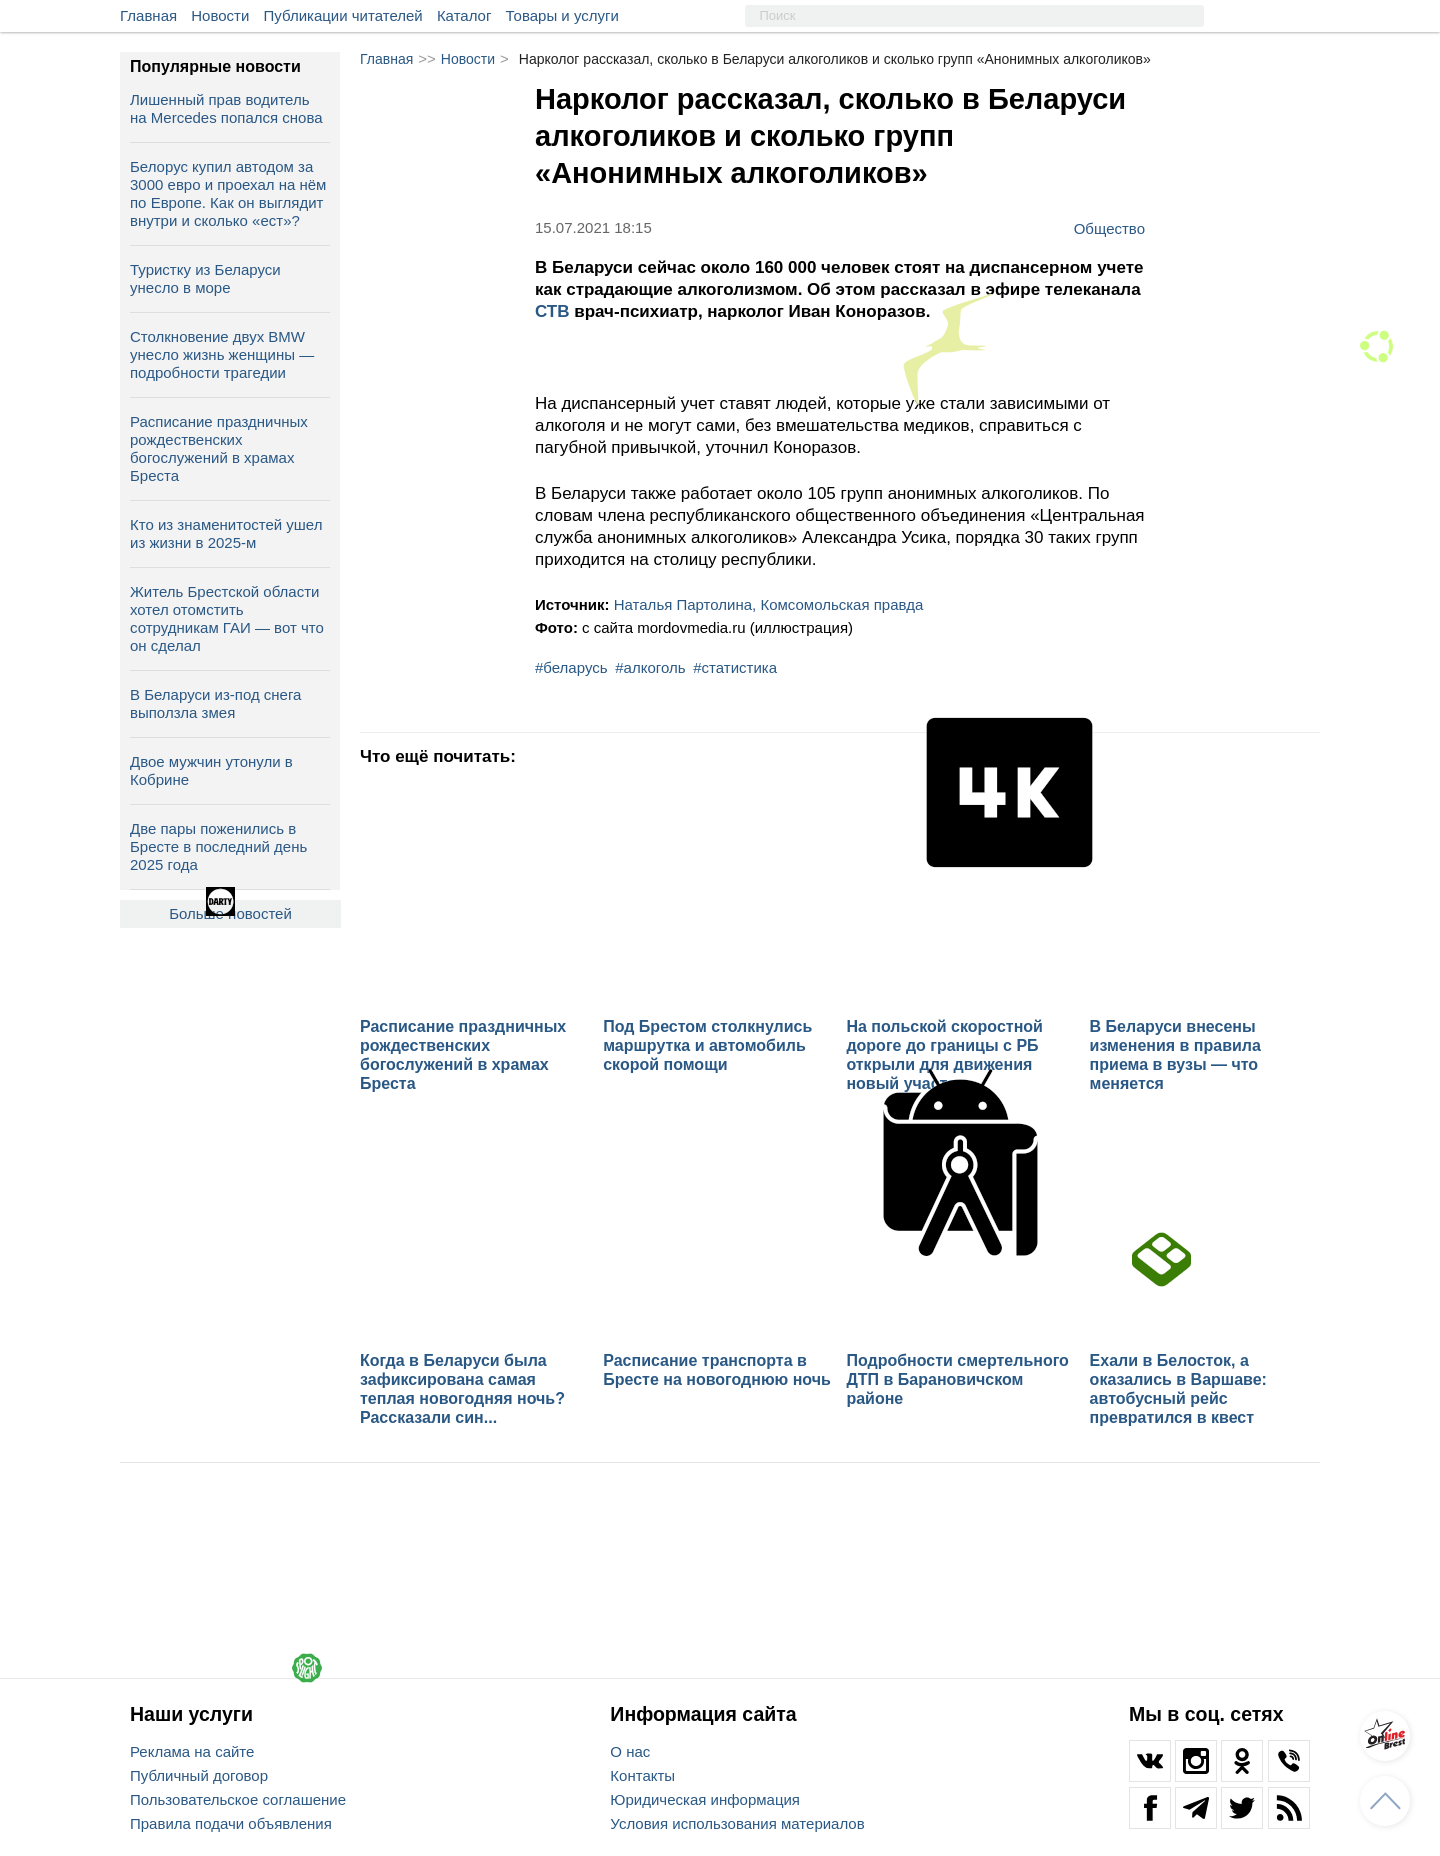 This screenshot has width=1440, height=1856. What do you see at coordinates (307, 1668) in the screenshot?
I see `spotlight app logo` at bounding box center [307, 1668].